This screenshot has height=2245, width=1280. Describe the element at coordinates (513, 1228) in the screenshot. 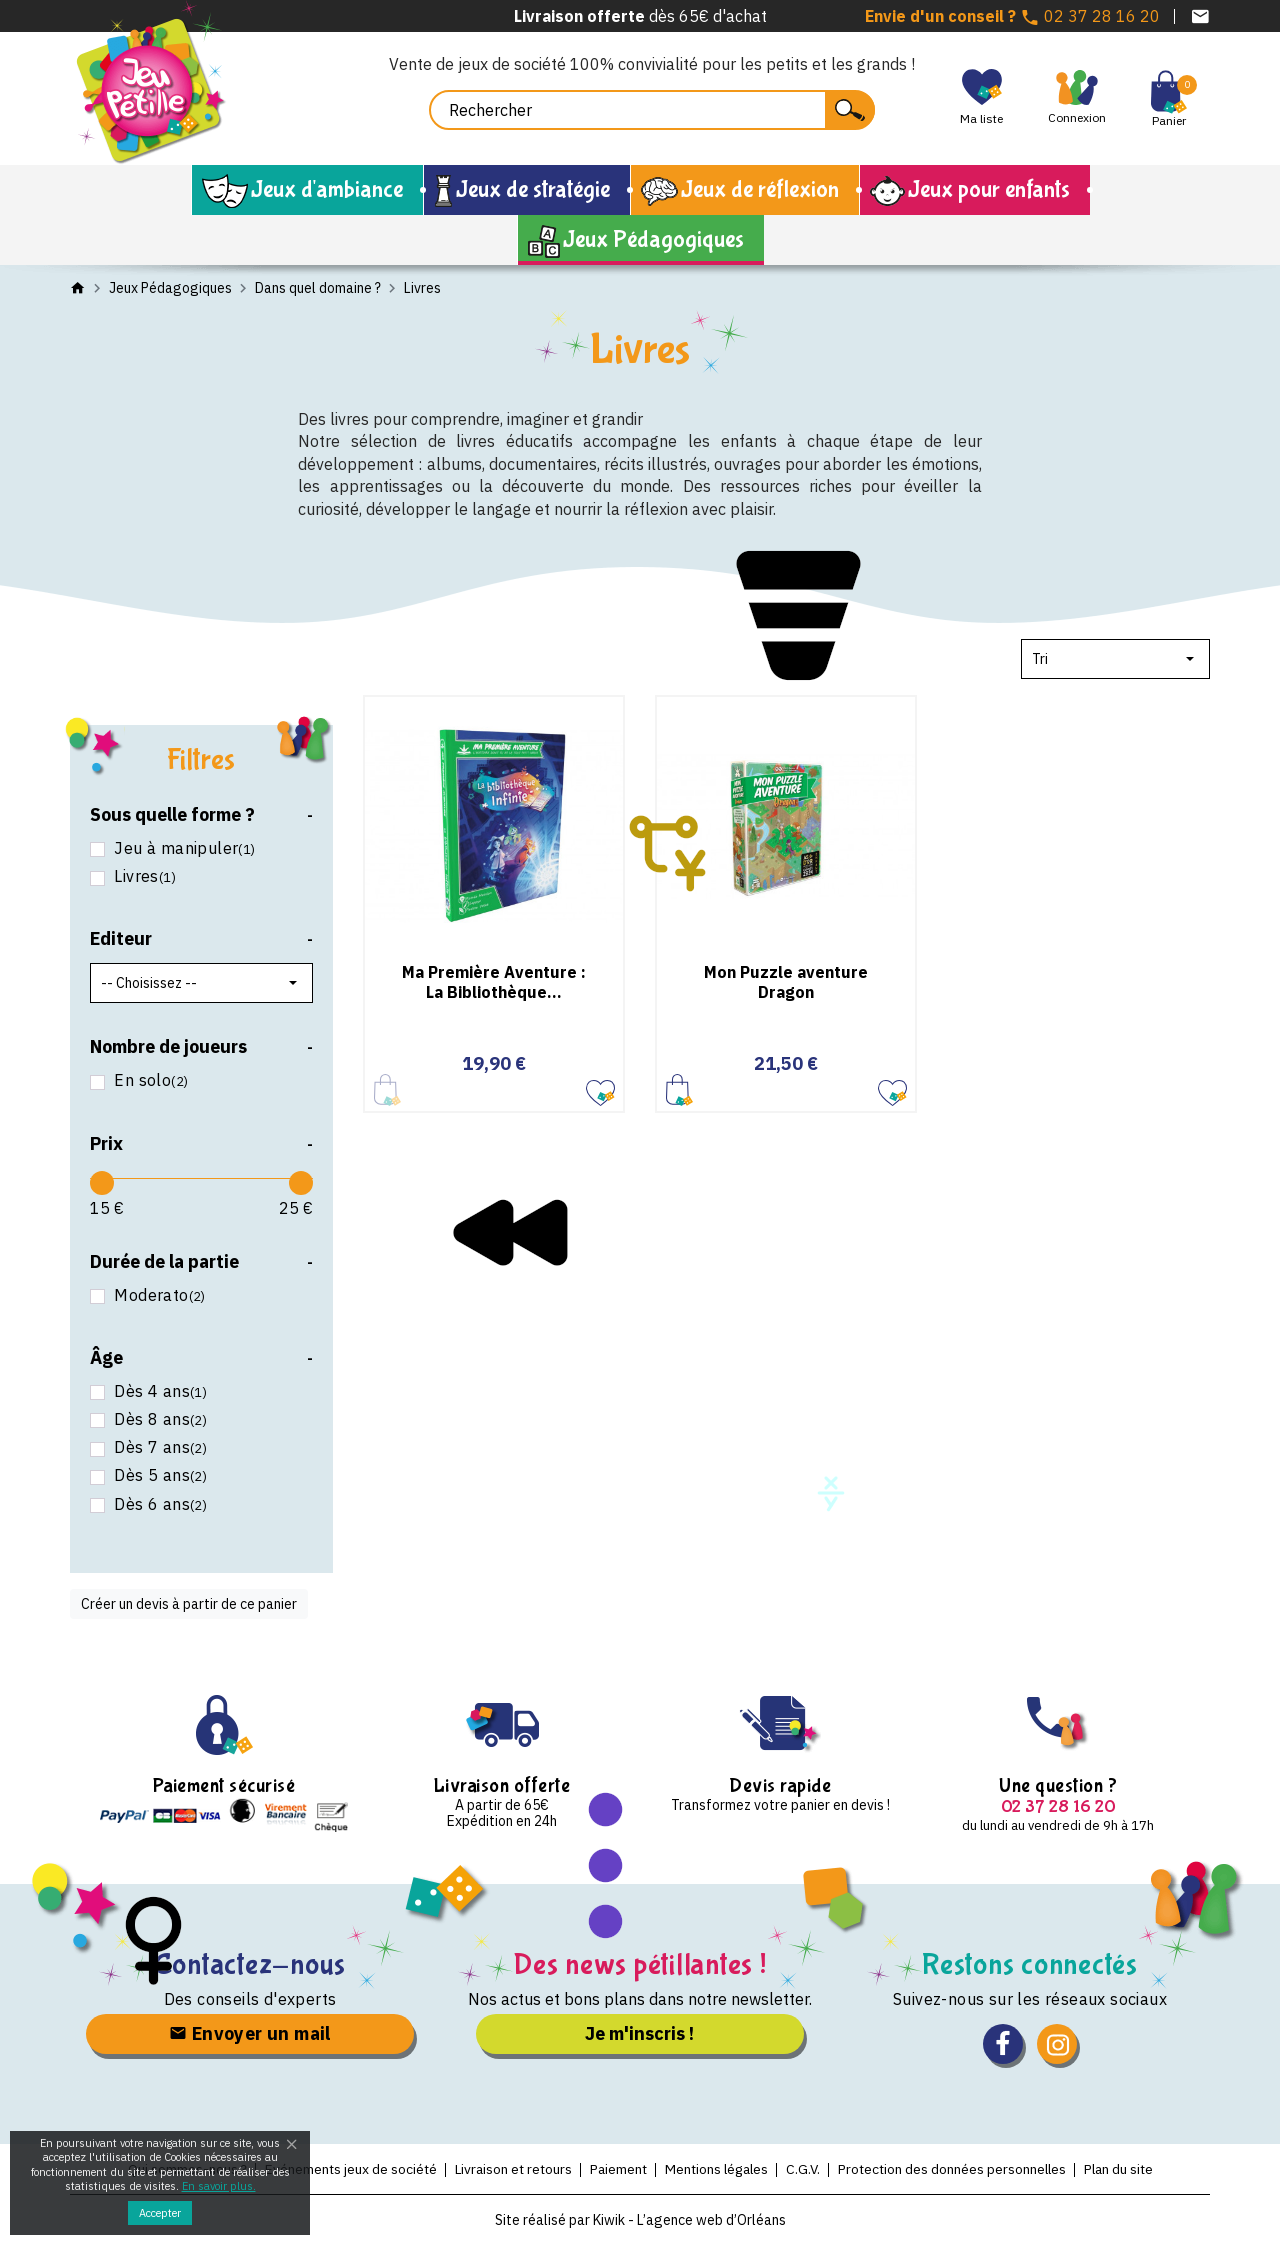

I see `rewind or skip to previous track` at that location.